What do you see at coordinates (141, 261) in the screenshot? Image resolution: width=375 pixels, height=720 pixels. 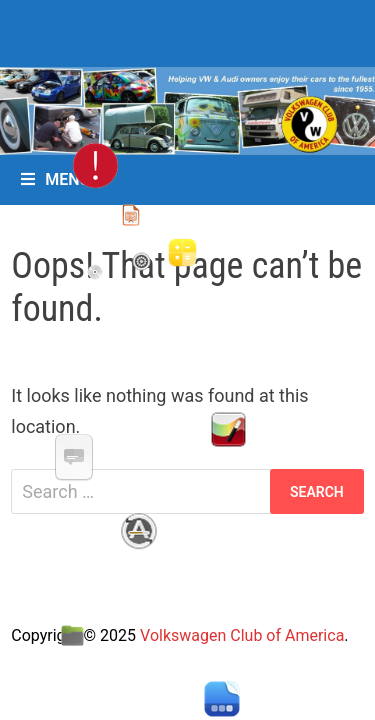 I see `open system settings` at bounding box center [141, 261].